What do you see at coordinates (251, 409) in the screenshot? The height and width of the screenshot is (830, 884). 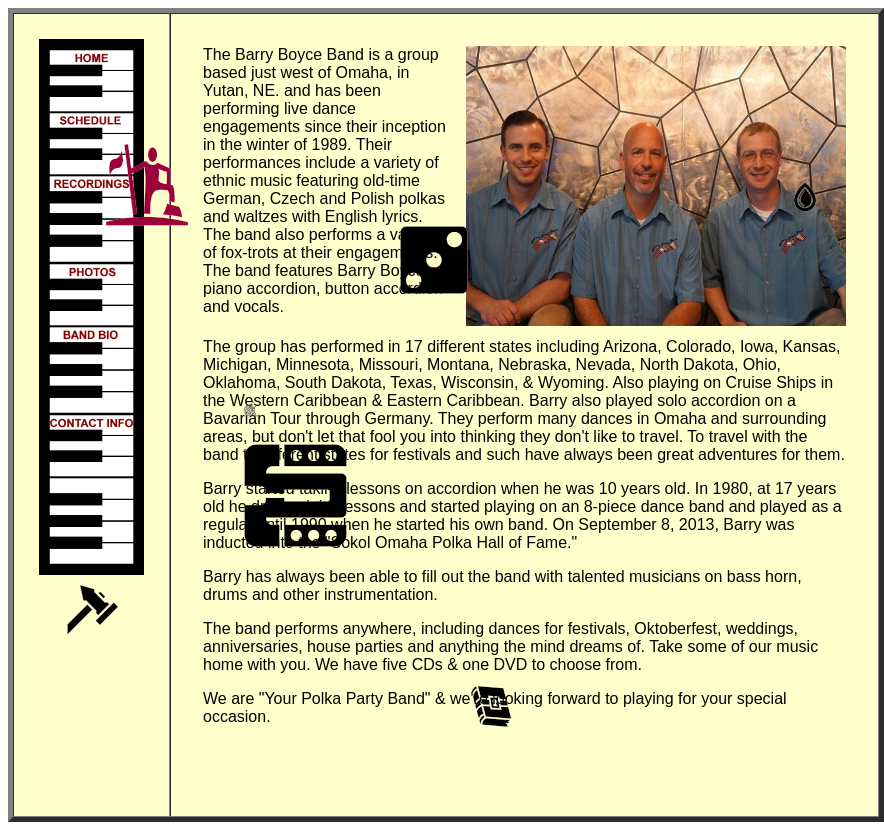 I see `yarn or wool crafting material indicator` at bounding box center [251, 409].